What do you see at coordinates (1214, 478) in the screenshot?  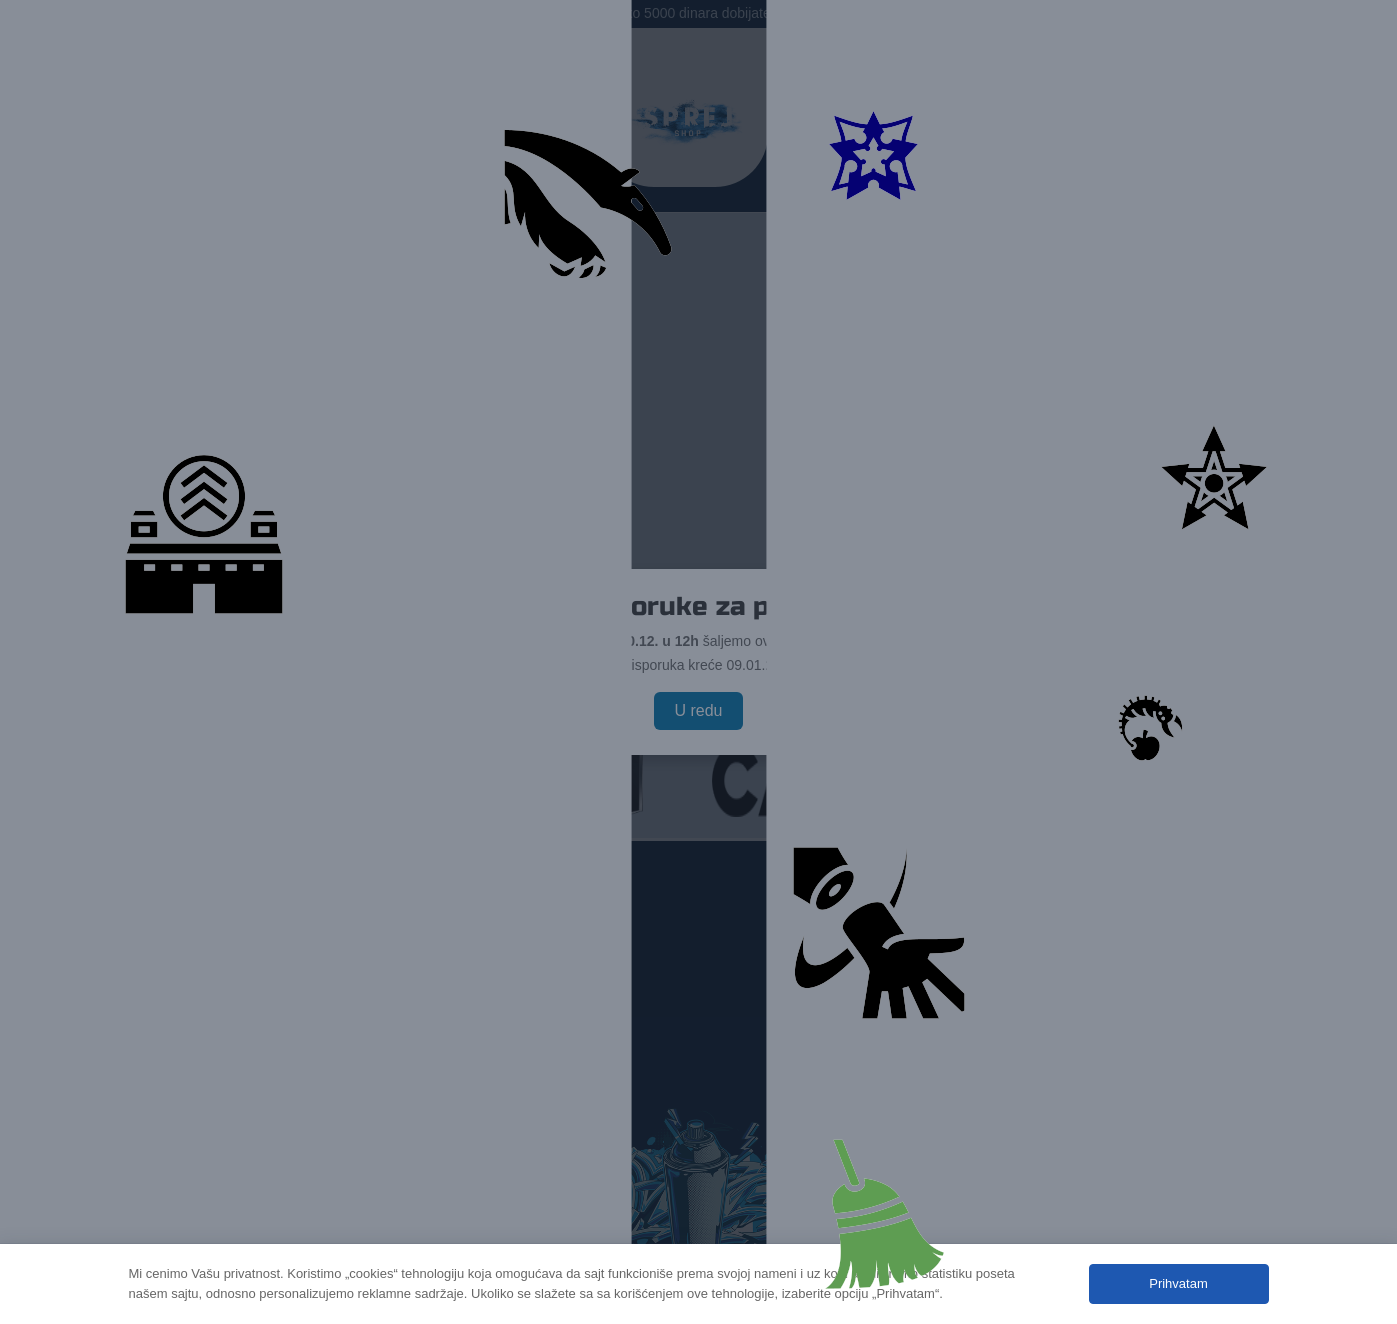 I see `level up or rank promotion indicator` at bounding box center [1214, 478].